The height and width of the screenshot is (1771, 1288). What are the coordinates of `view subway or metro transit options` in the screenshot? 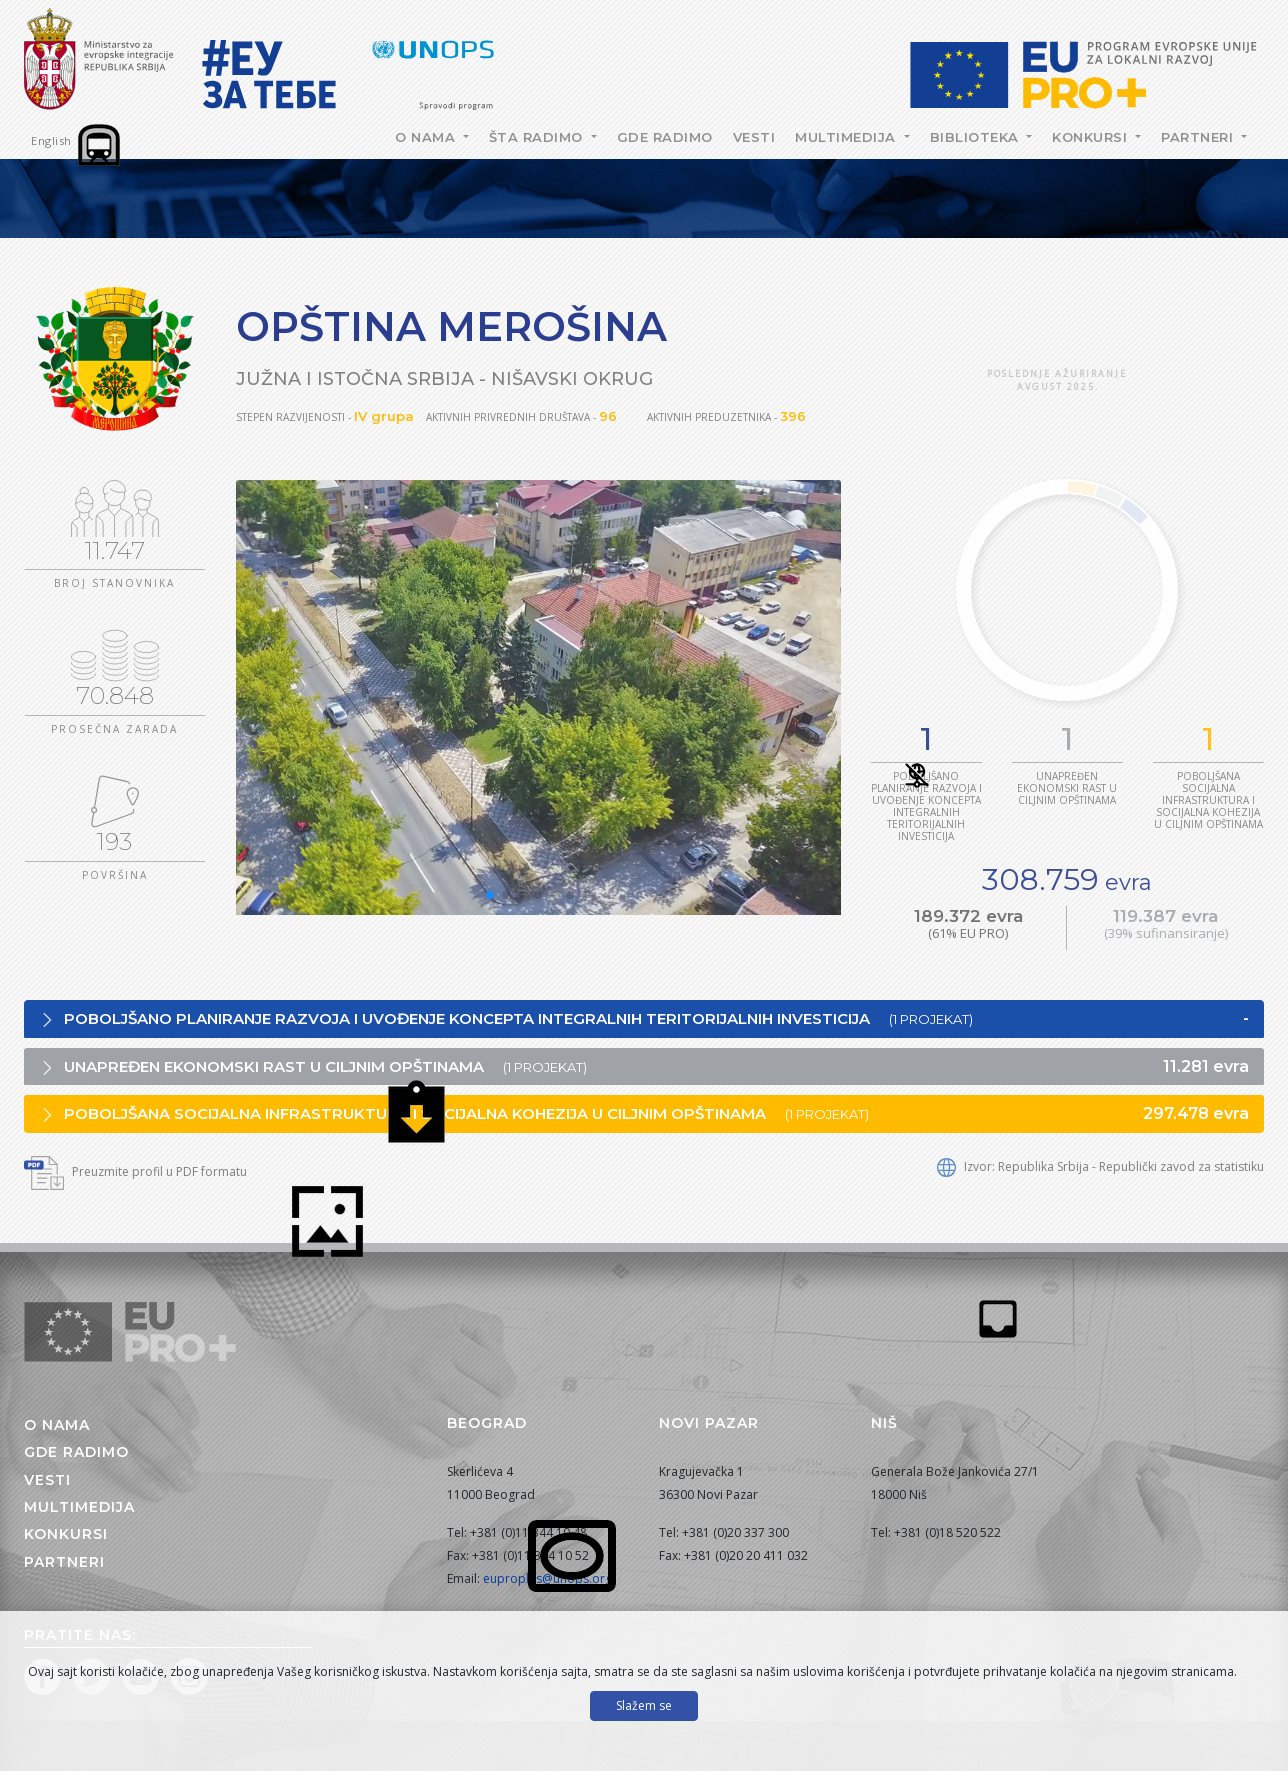 It's located at (99, 145).